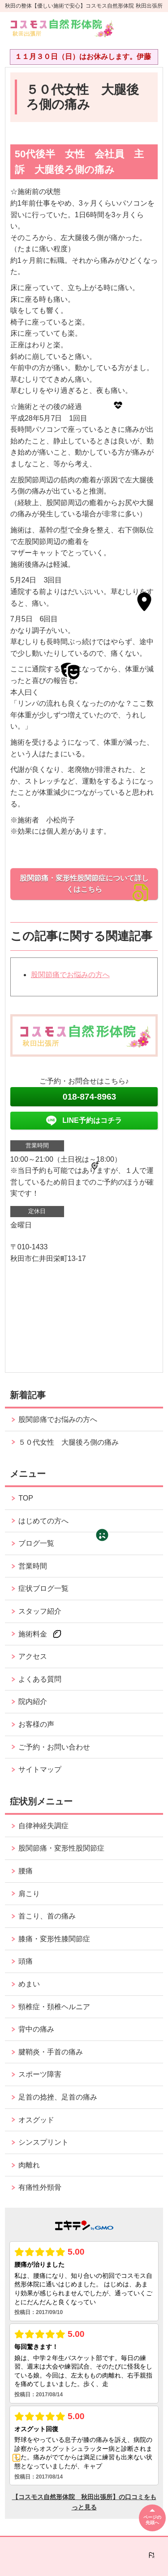  I want to click on add a new item or entry, so click(16, 2458).